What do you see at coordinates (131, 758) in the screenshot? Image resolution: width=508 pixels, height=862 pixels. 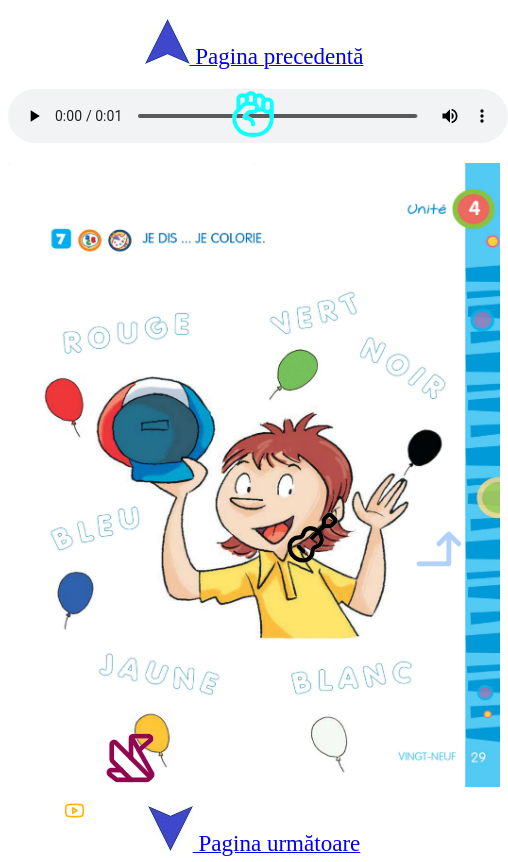 I see `access paper crafts or origami tutorials` at bounding box center [131, 758].